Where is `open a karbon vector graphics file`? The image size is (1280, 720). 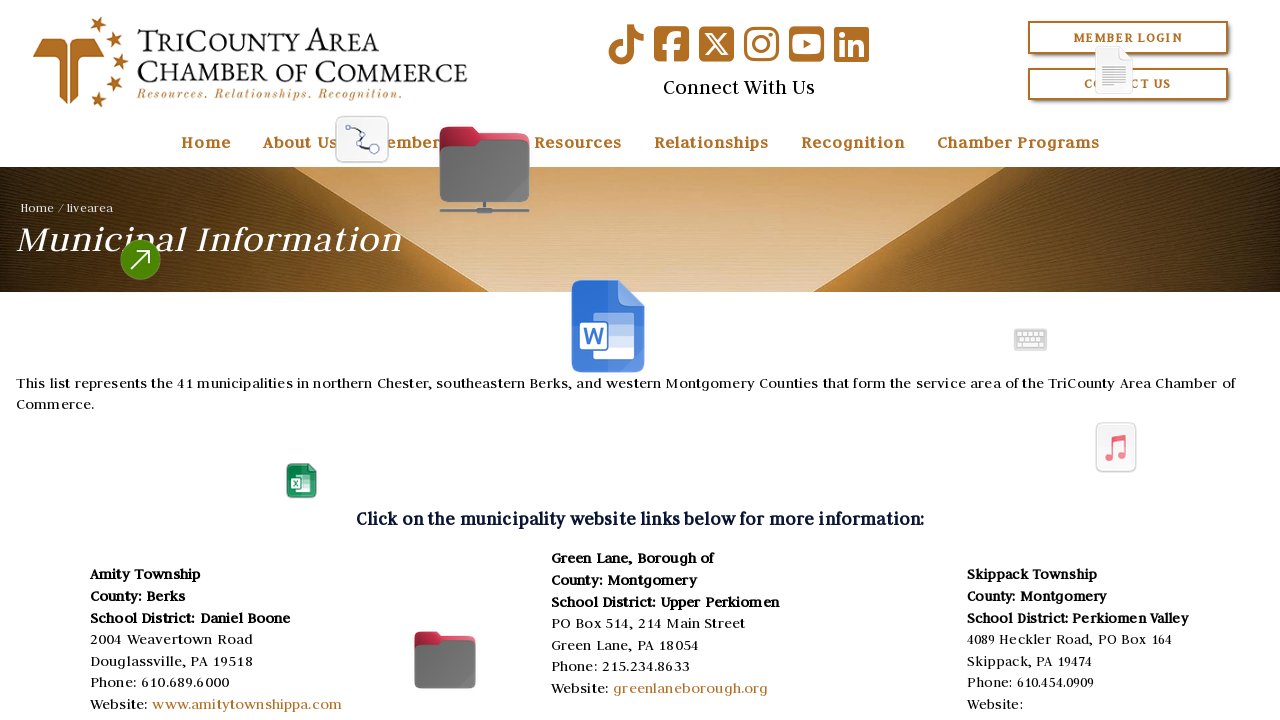 open a karbon vector graphics file is located at coordinates (362, 138).